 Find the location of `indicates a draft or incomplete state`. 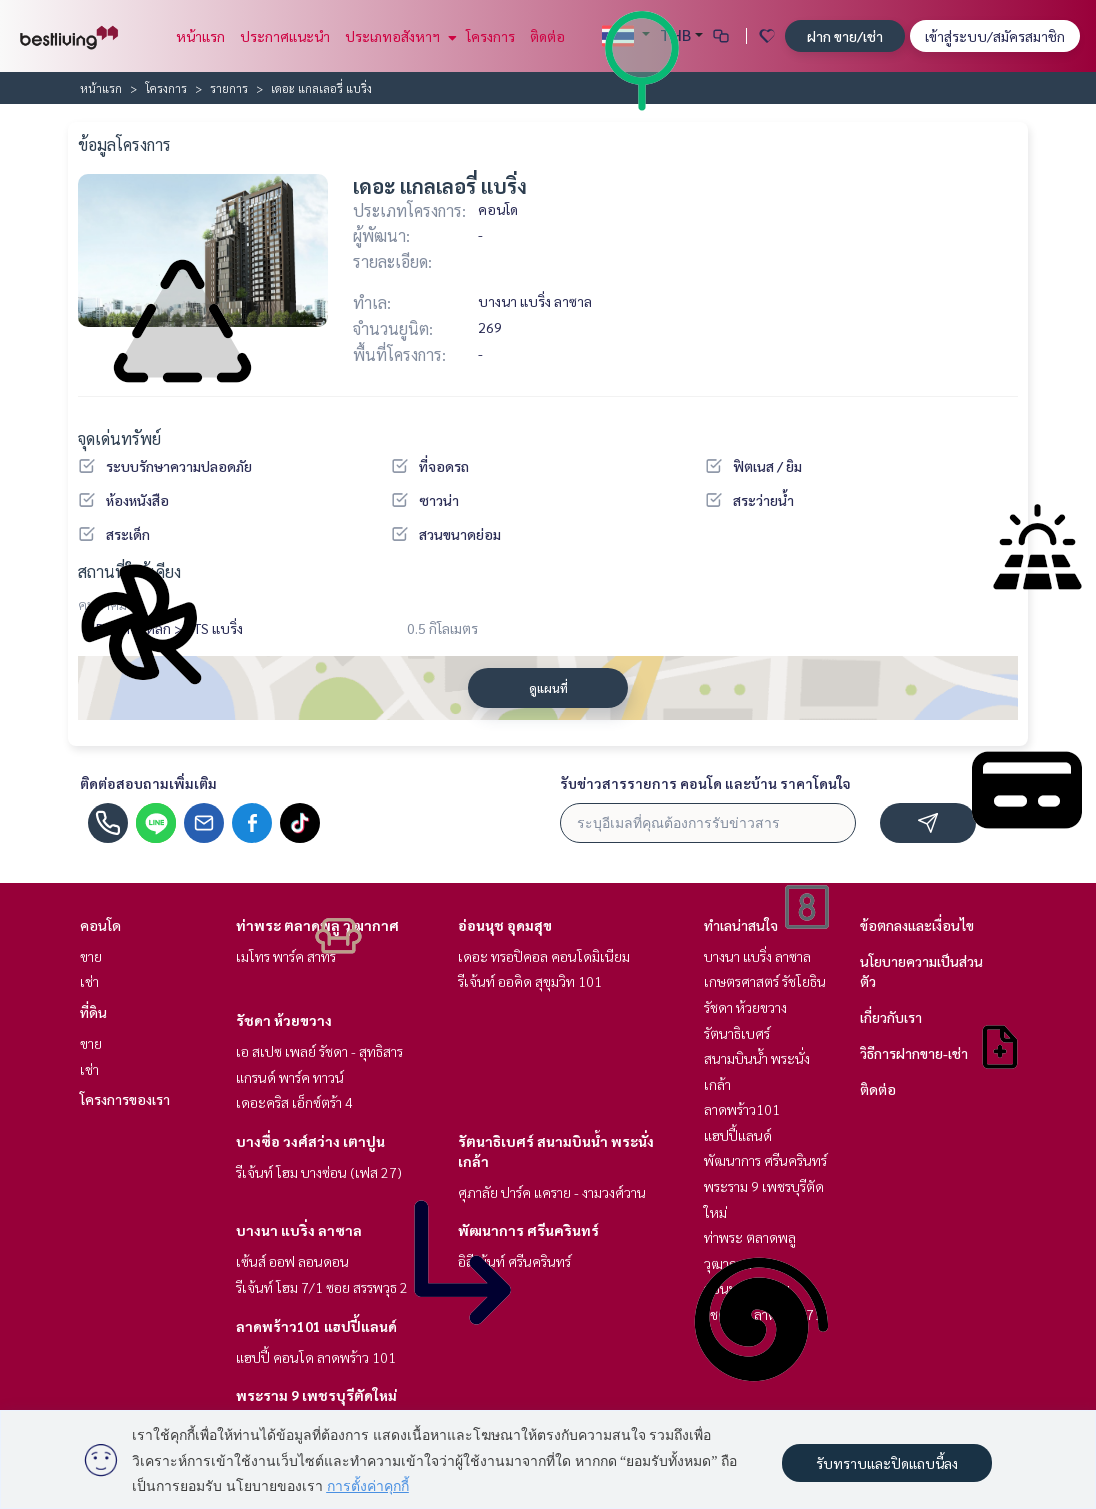

indicates a draft or incomplete state is located at coordinates (182, 323).